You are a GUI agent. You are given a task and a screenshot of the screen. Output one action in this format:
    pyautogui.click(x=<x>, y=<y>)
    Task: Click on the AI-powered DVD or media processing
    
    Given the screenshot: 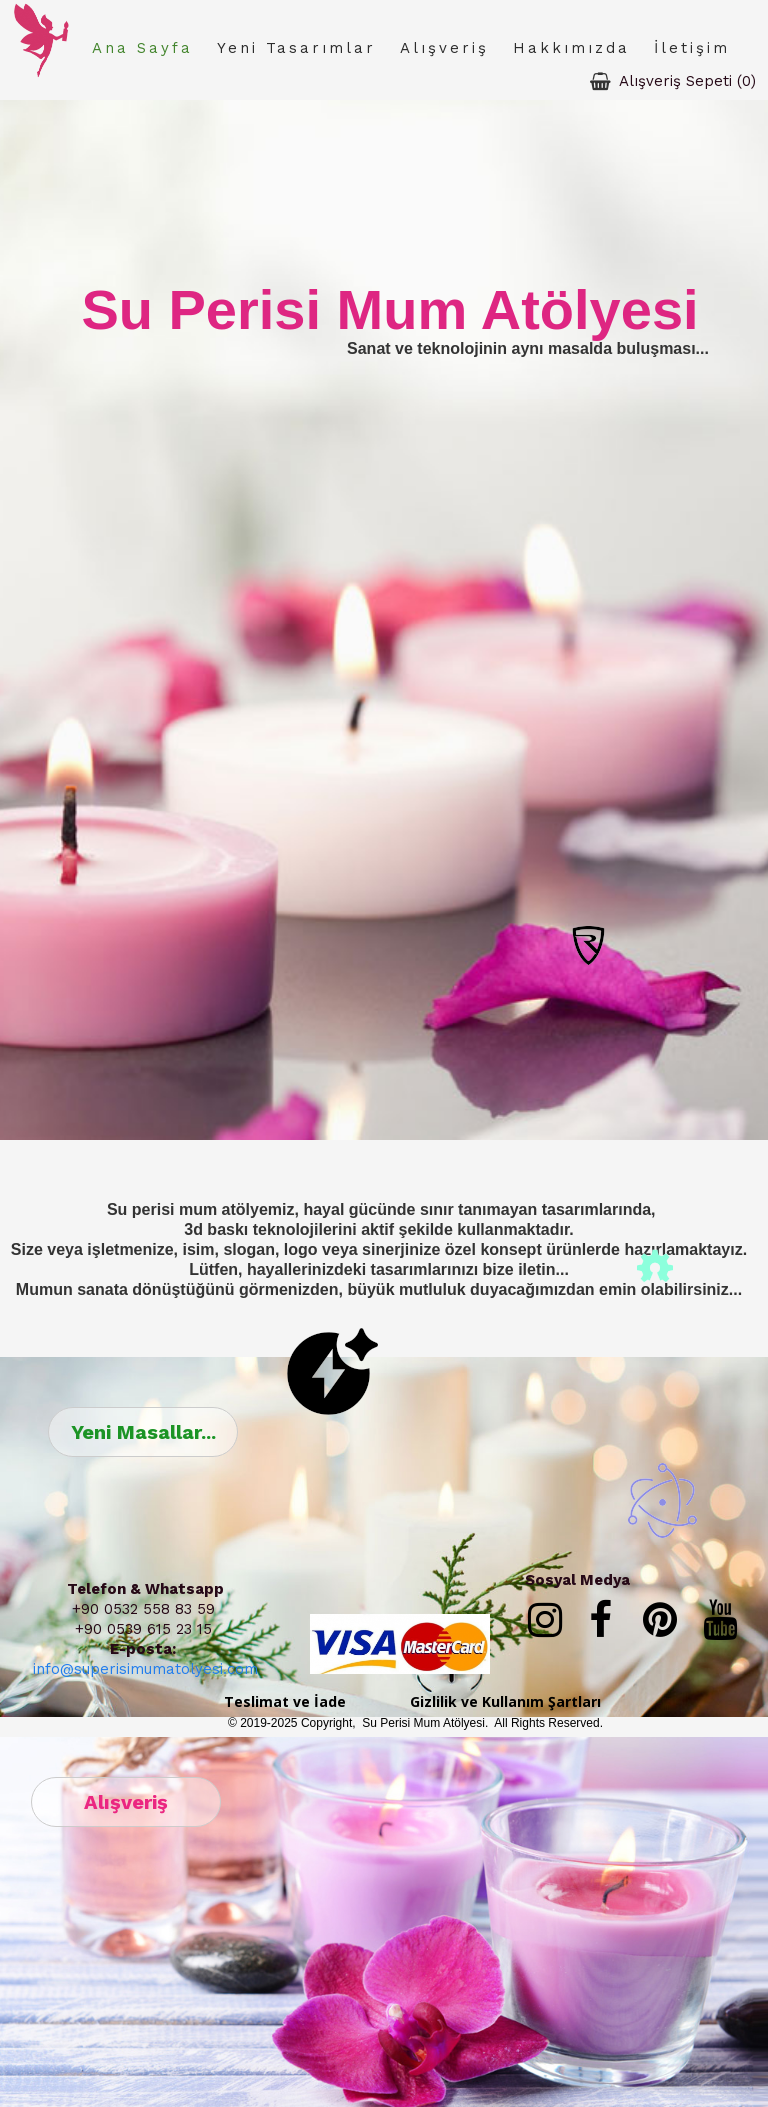 What is the action you would take?
    pyautogui.click(x=328, y=1373)
    